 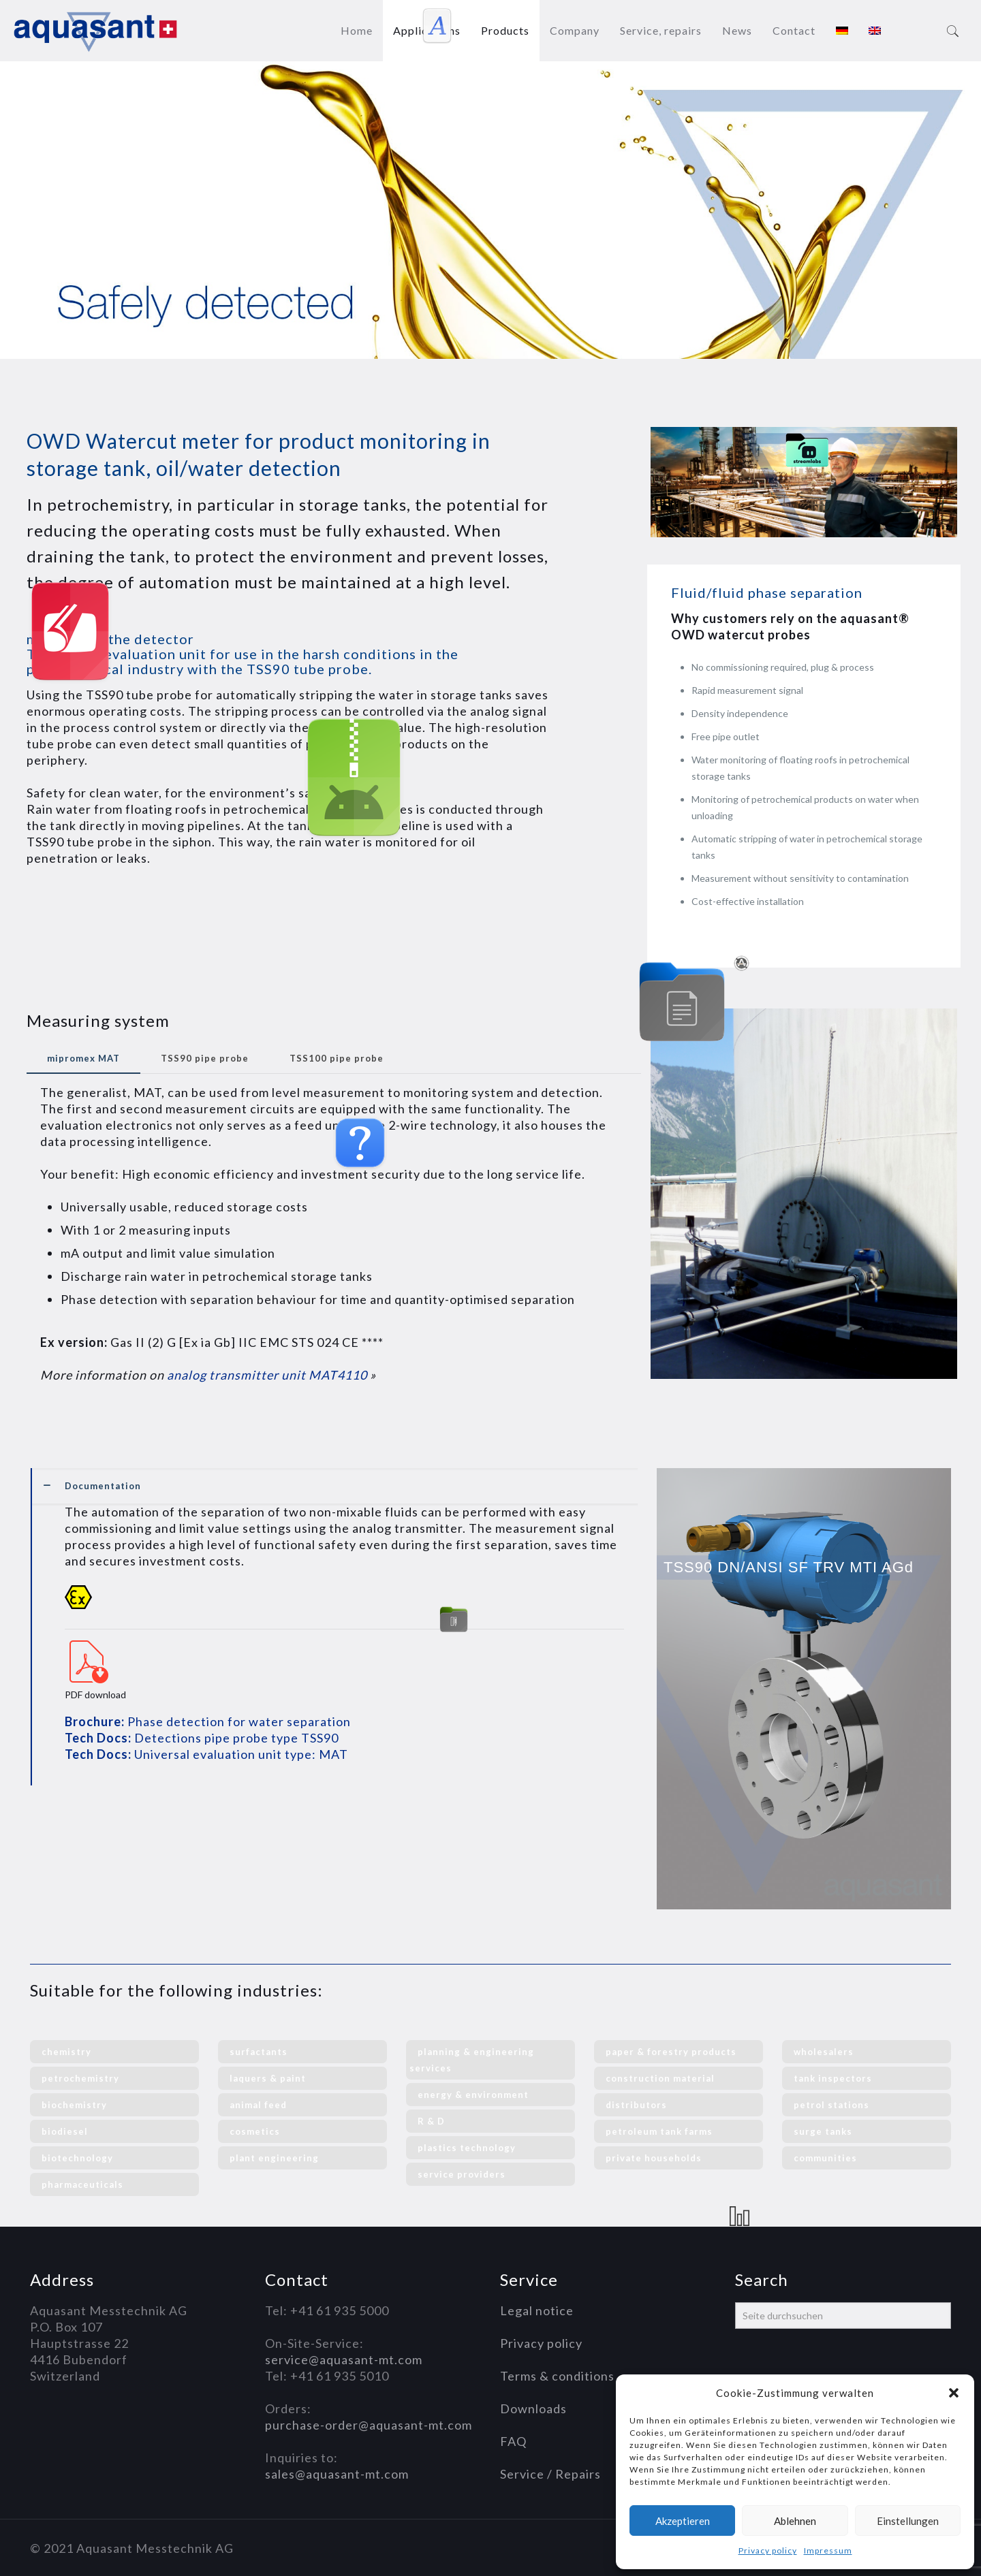 What do you see at coordinates (454, 1619) in the screenshot?
I see `access your templates folder` at bounding box center [454, 1619].